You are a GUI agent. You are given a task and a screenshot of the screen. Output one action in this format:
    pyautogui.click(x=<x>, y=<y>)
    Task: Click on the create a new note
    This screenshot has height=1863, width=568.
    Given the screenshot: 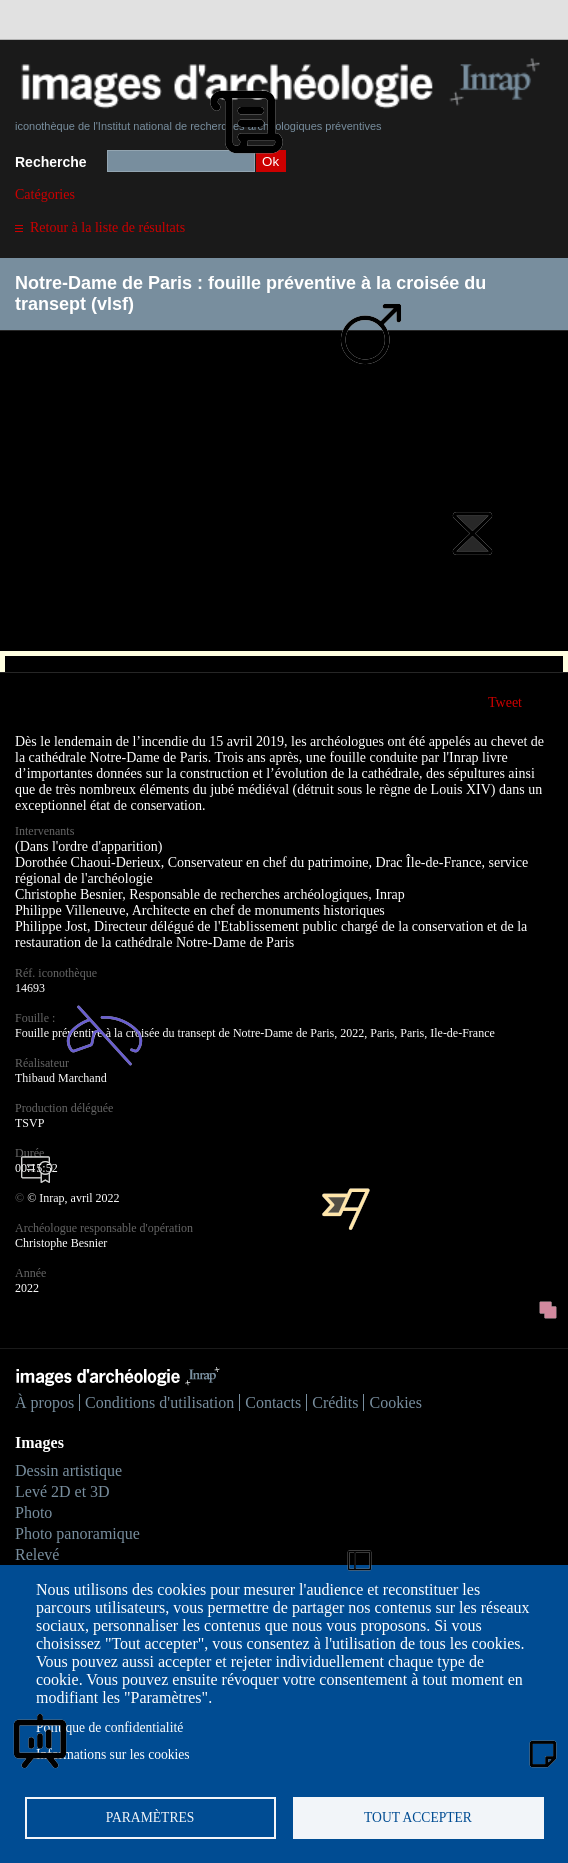 What is the action you would take?
    pyautogui.click(x=543, y=1754)
    